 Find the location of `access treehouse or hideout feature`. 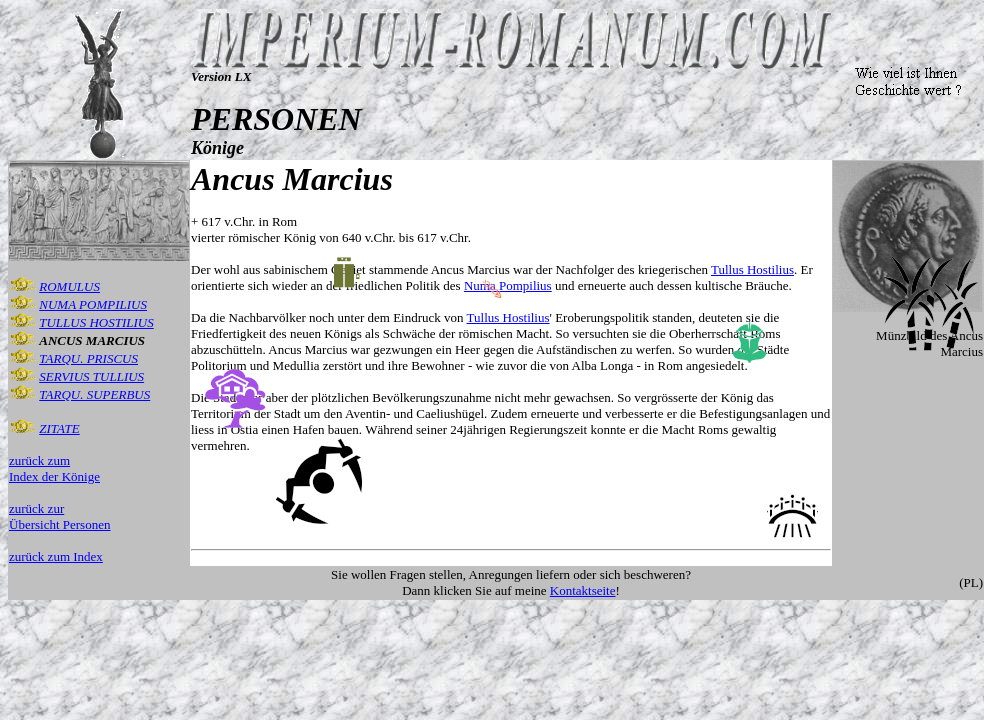

access treehouse or hideout feature is located at coordinates (236, 398).